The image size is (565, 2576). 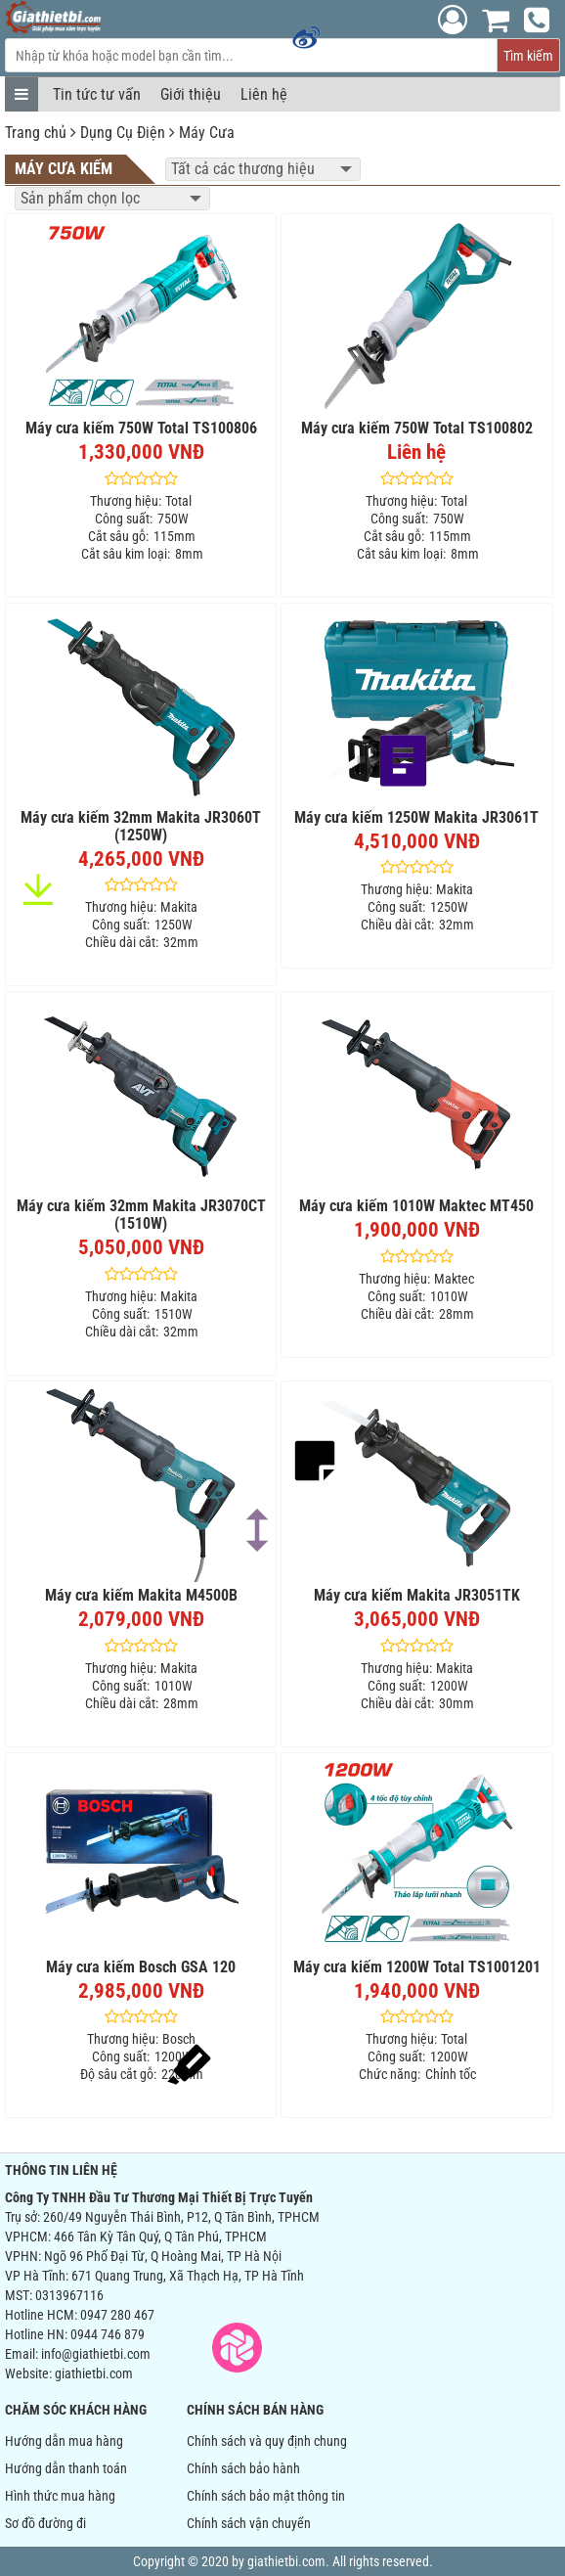 I want to click on highlight or mark up text, so click(x=190, y=2065).